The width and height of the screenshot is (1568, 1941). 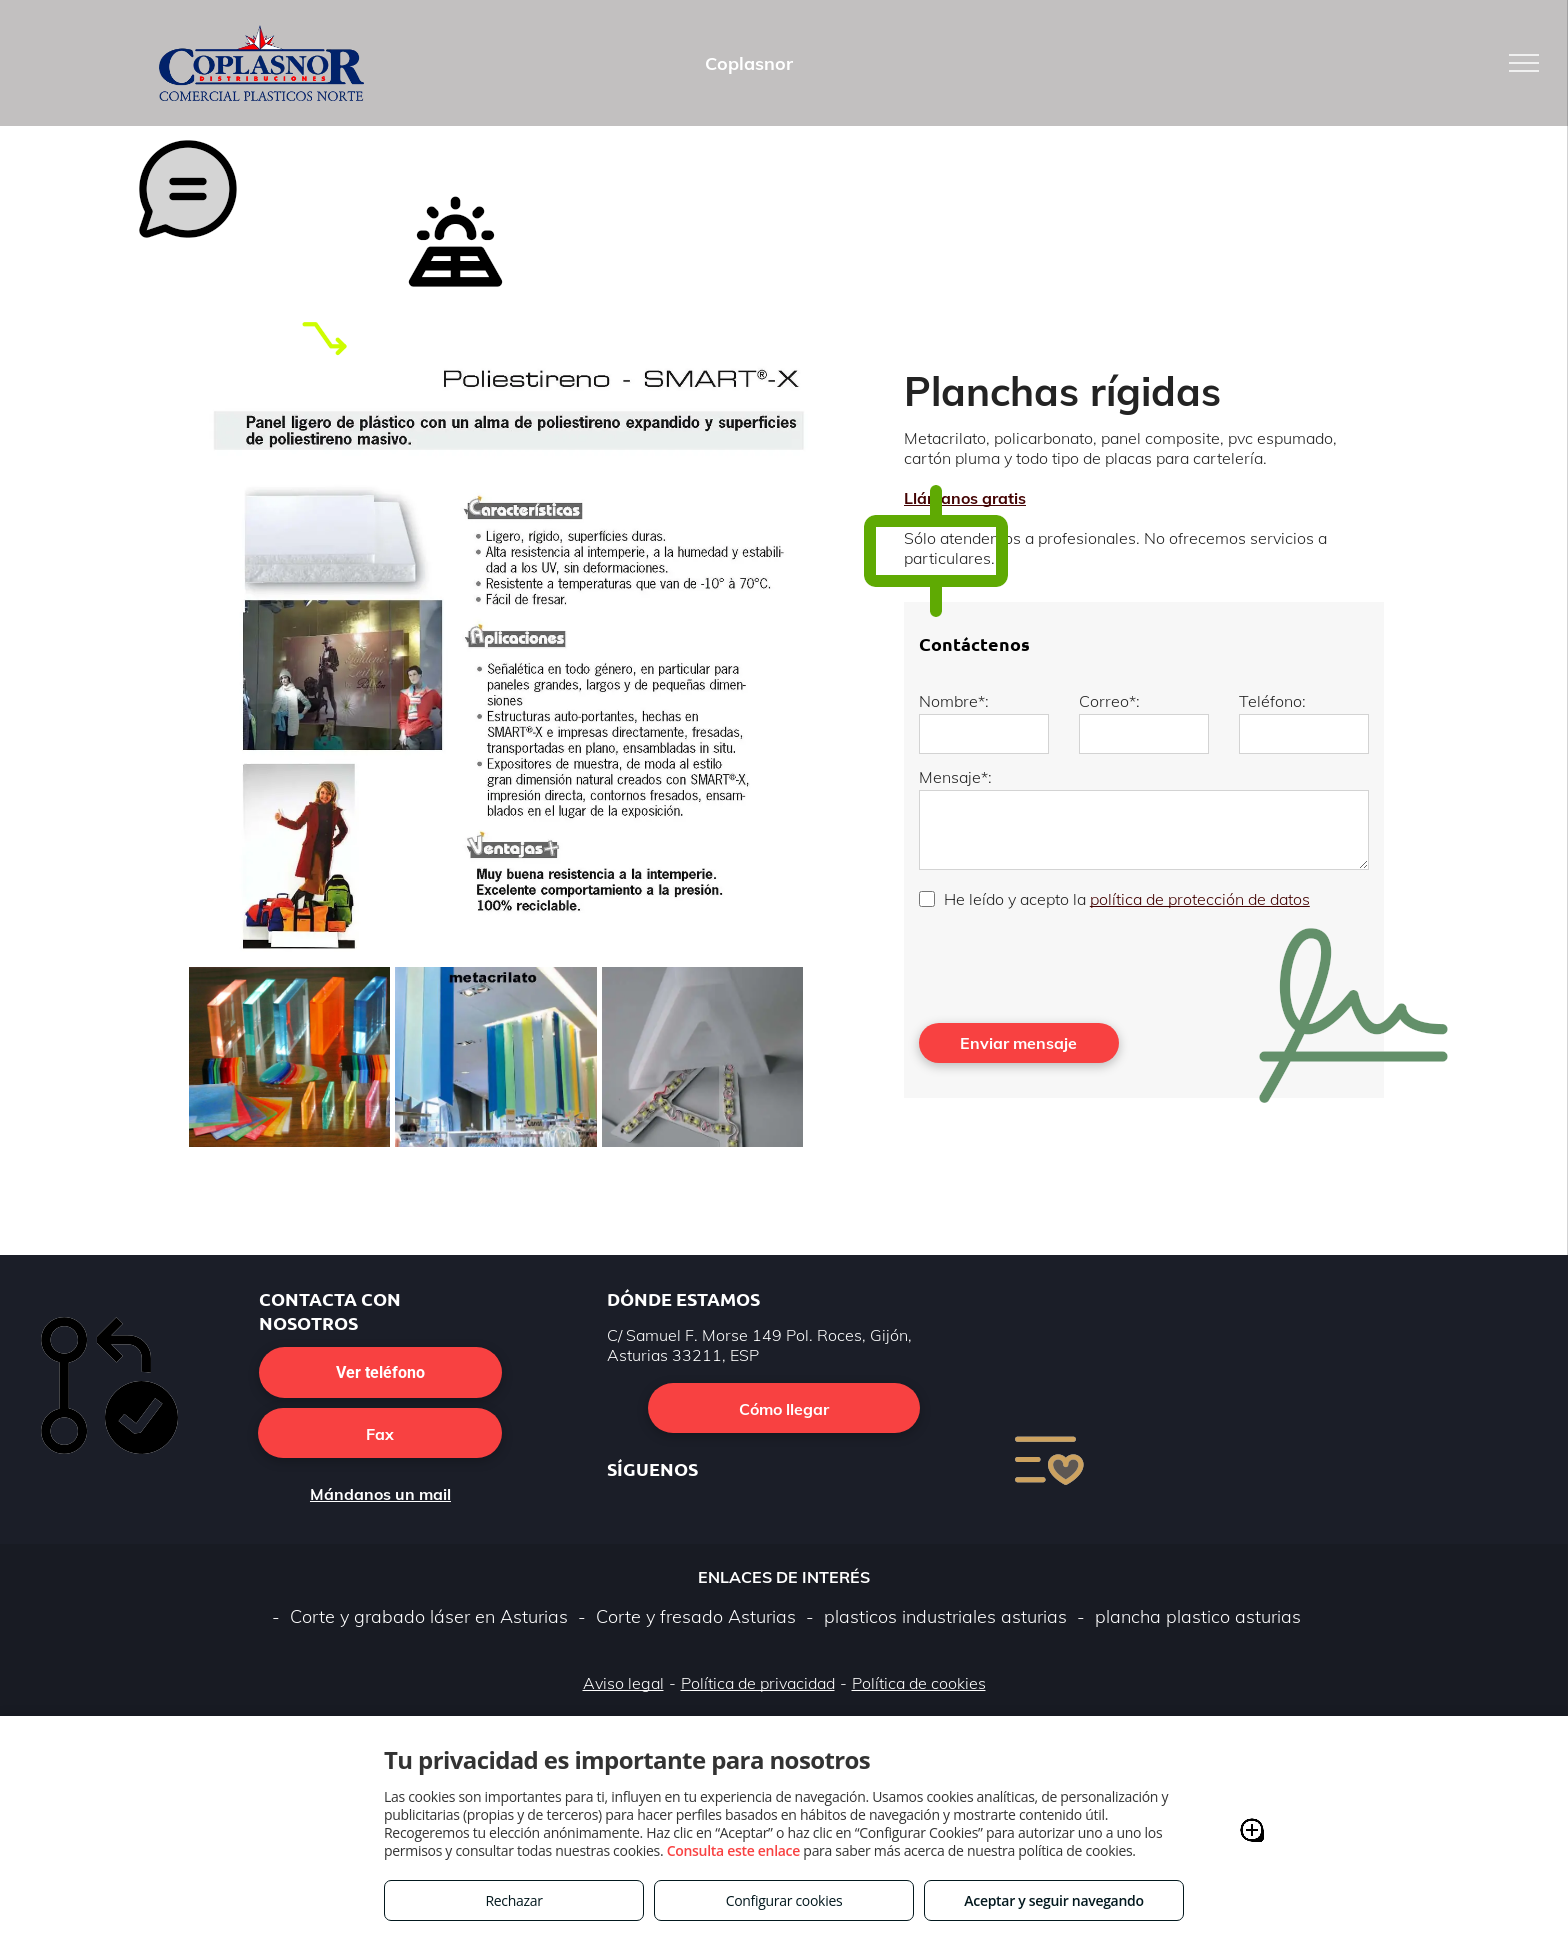 I want to click on indicates a merged or completed pull request, so click(x=105, y=1381).